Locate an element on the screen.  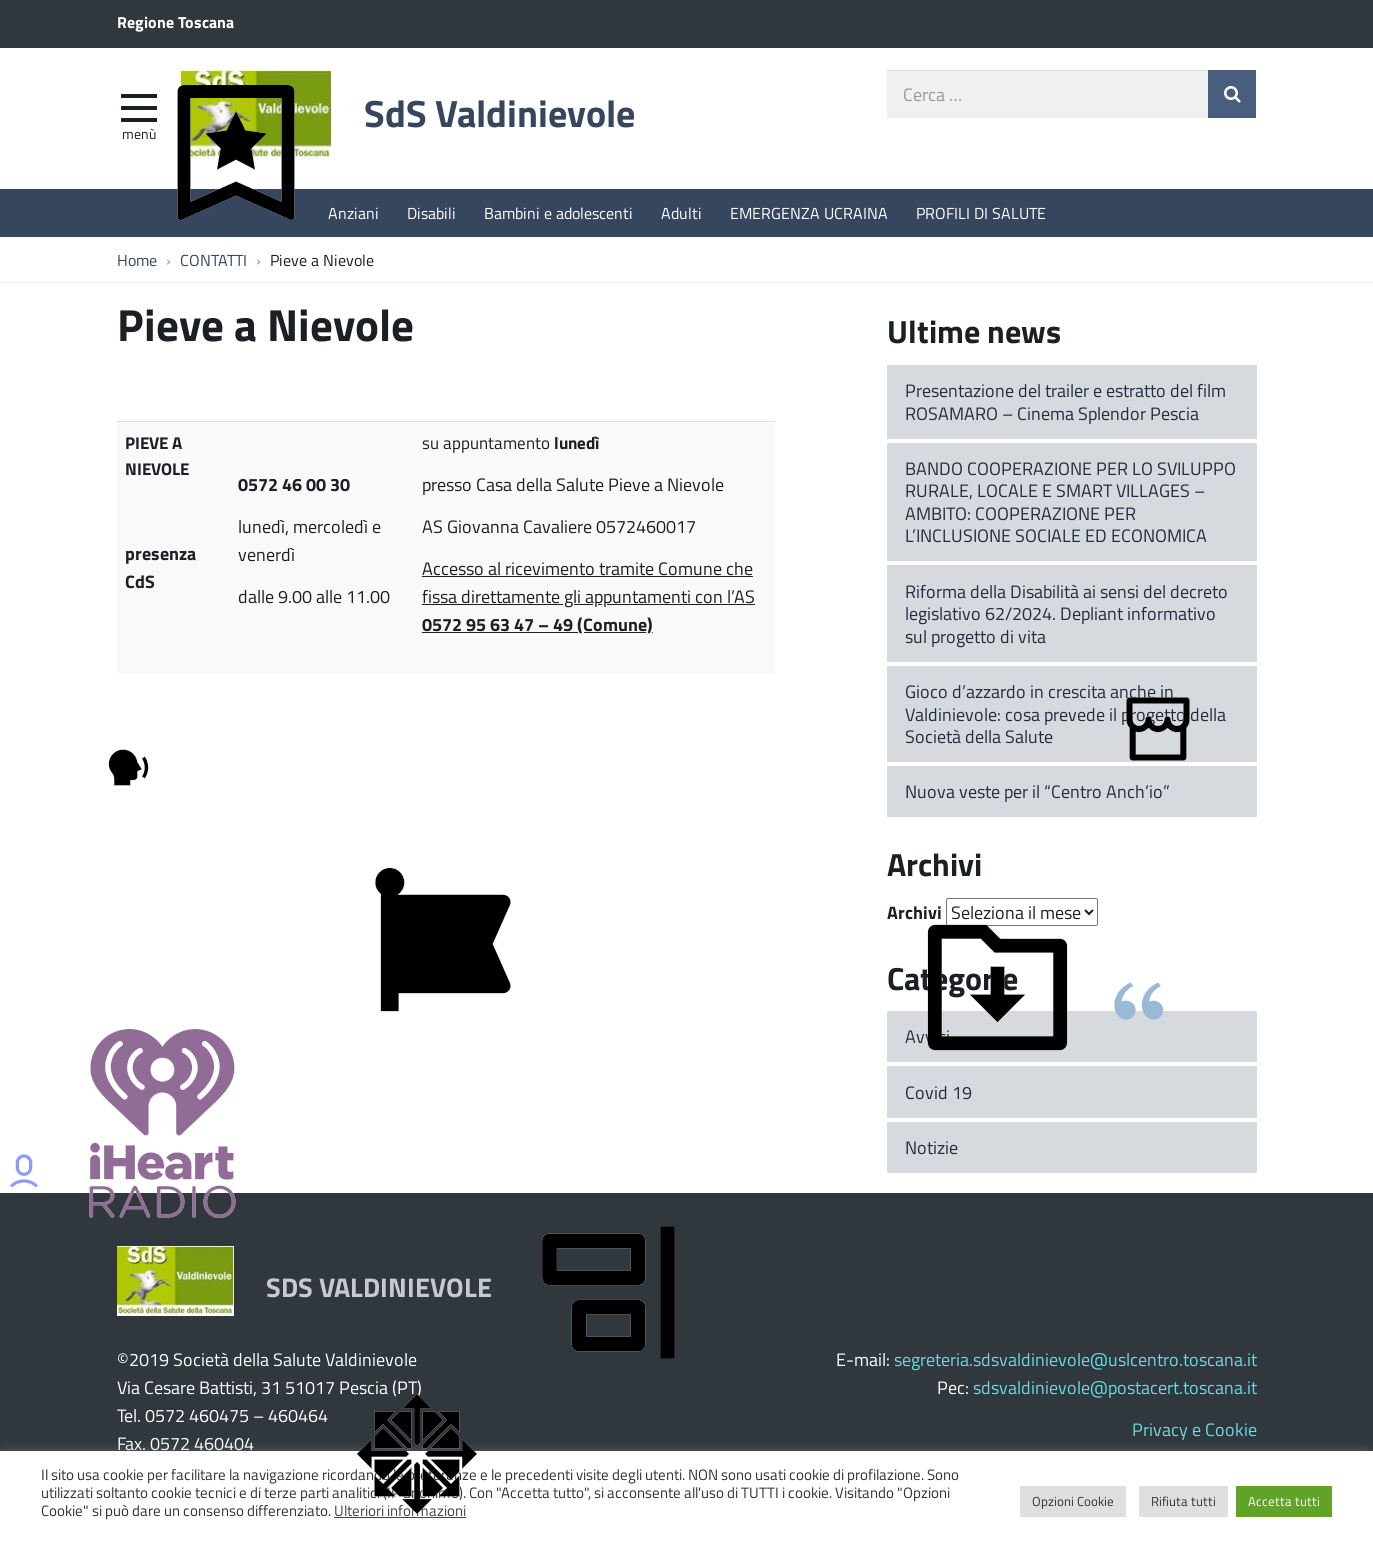
view user profile is located at coordinates (24, 1171).